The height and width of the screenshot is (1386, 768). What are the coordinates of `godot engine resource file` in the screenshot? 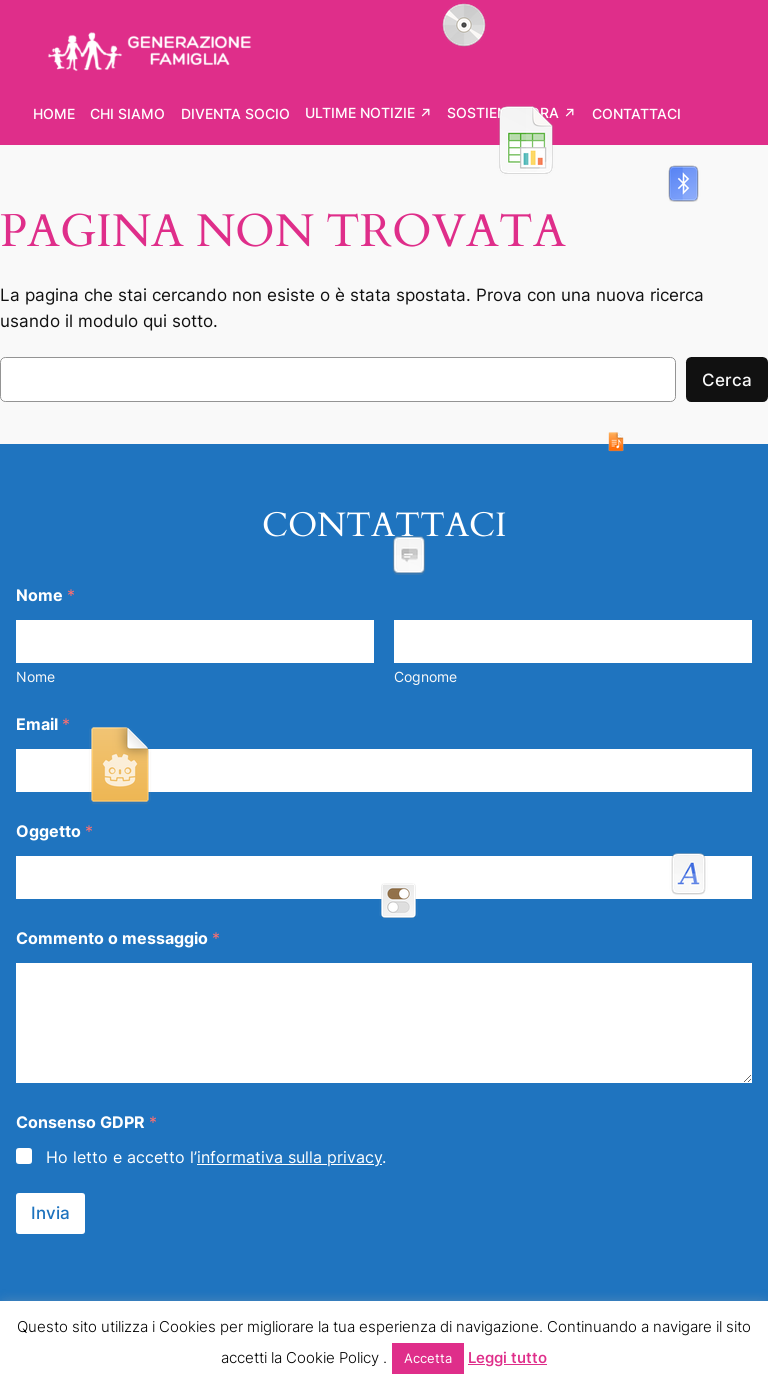 It's located at (120, 766).